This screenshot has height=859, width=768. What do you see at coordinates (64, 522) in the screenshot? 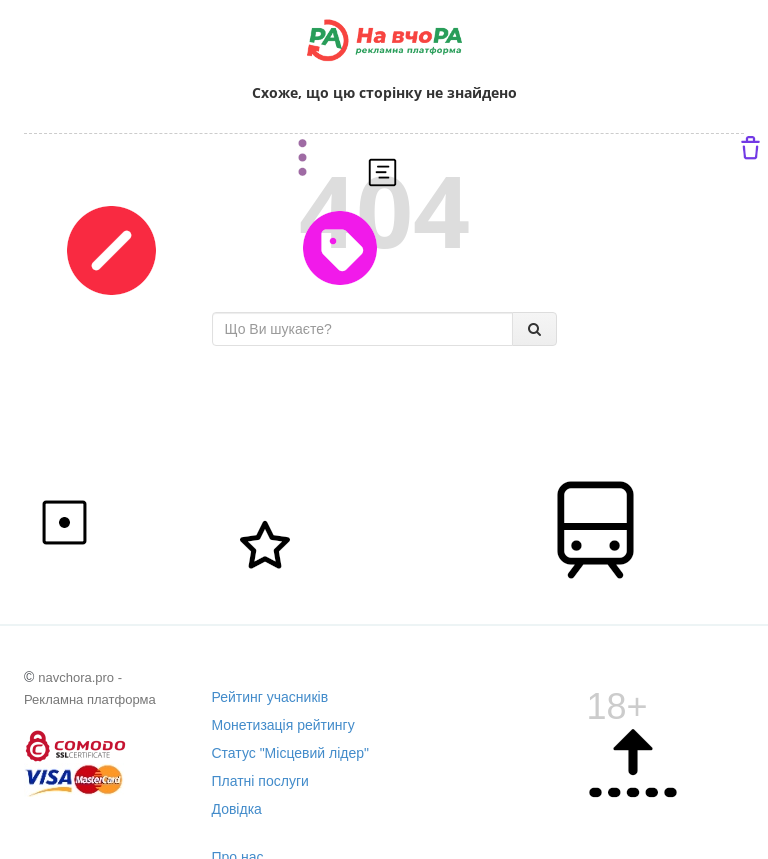
I see `indicates a modified file in a diff view` at bounding box center [64, 522].